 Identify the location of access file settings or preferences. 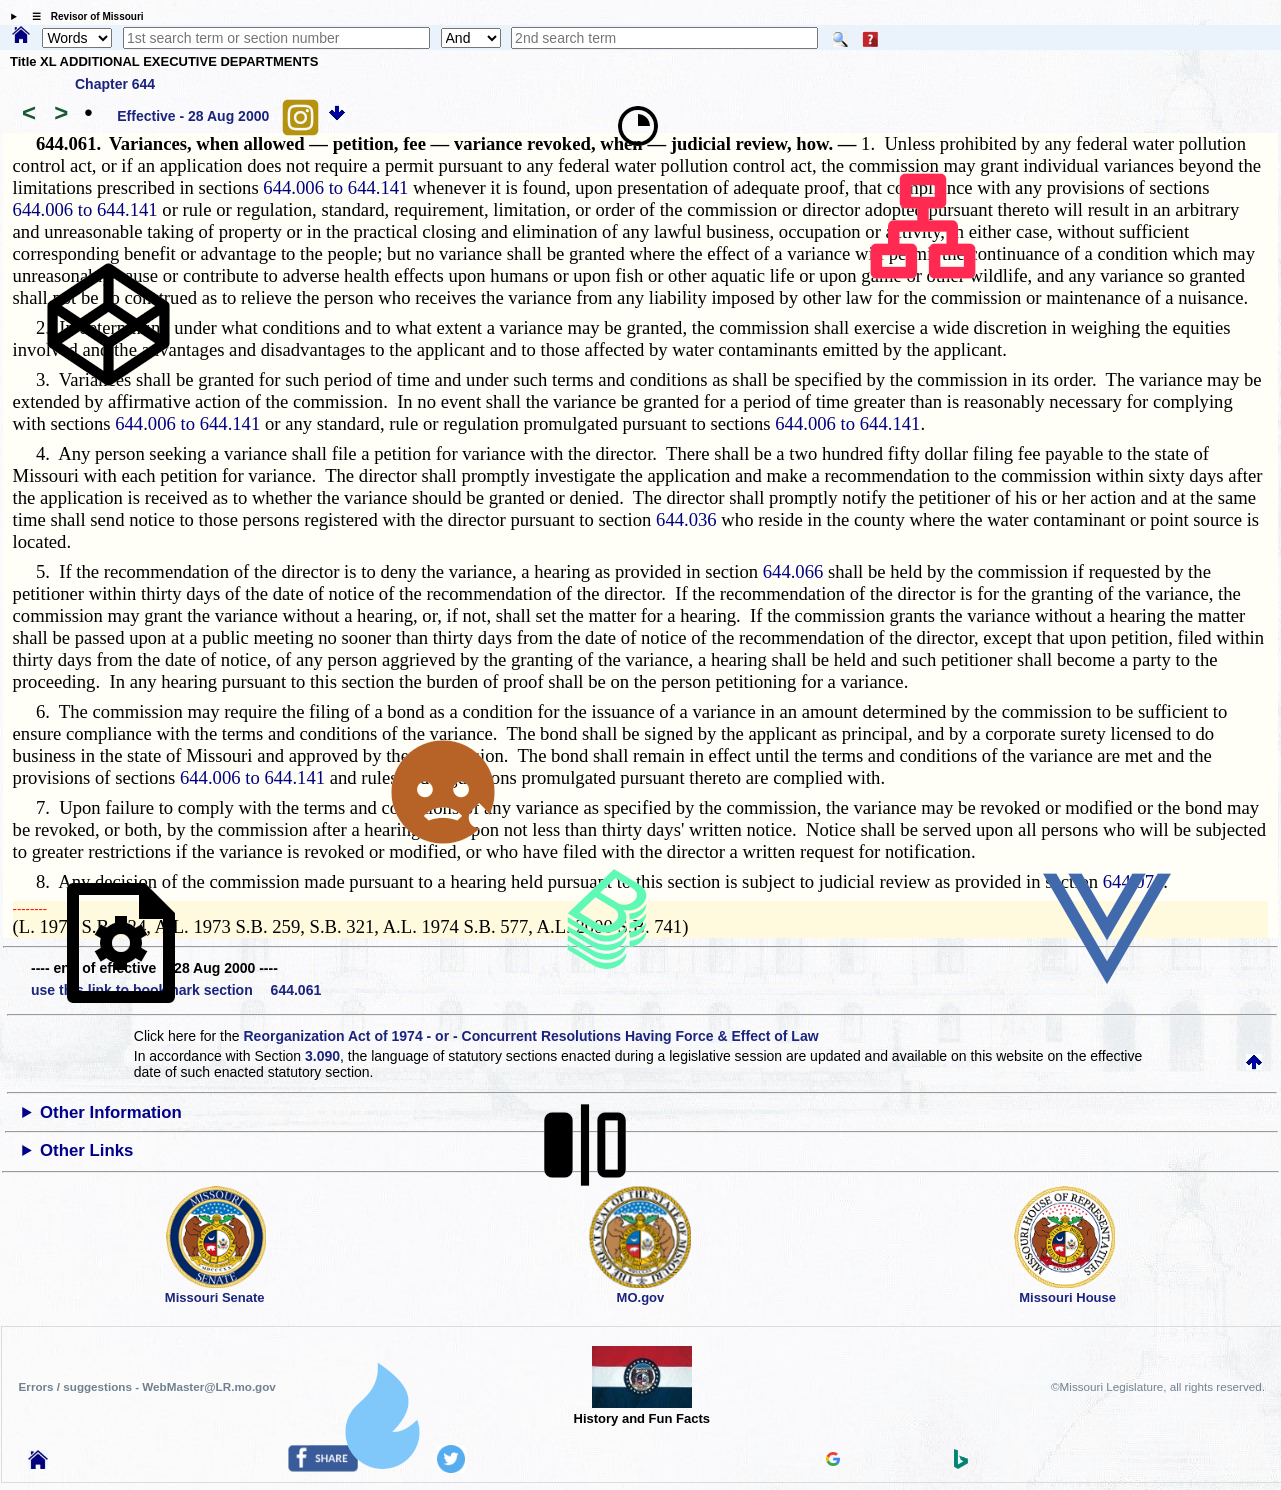
(121, 943).